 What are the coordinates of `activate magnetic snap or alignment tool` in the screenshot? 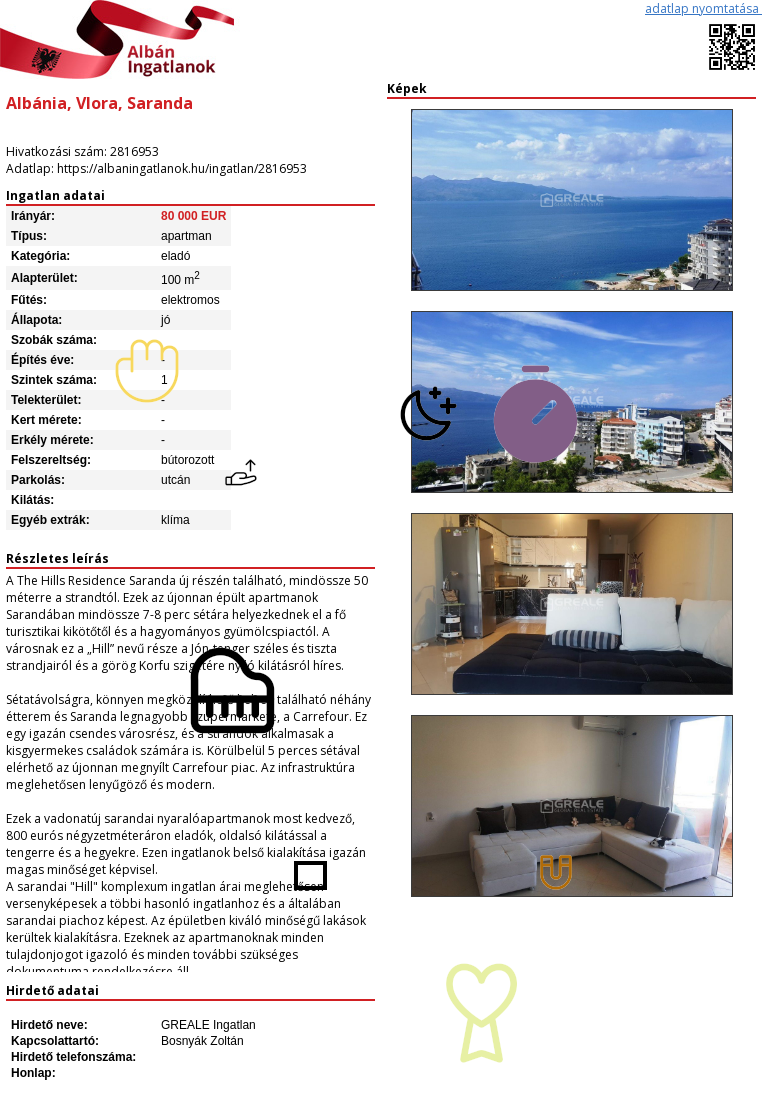 It's located at (556, 871).